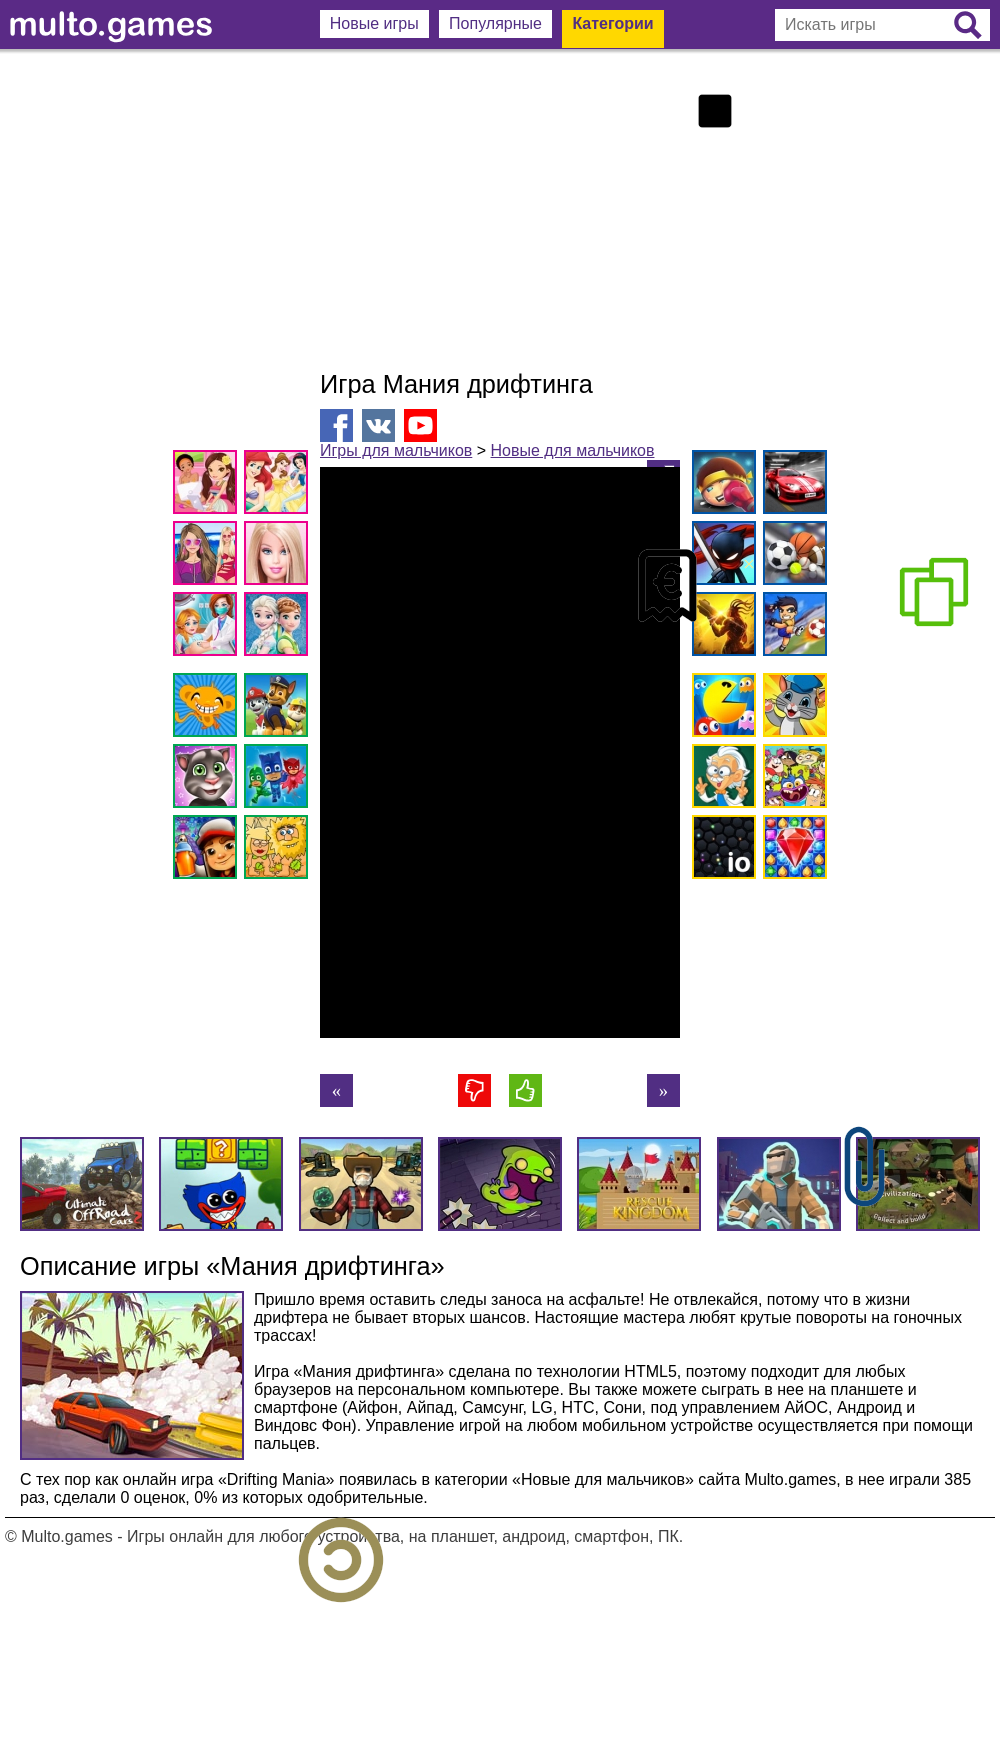  What do you see at coordinates (864, 1166) in the screenshot?
I see `attach a file to your message` at bounding box center [864, 1166].